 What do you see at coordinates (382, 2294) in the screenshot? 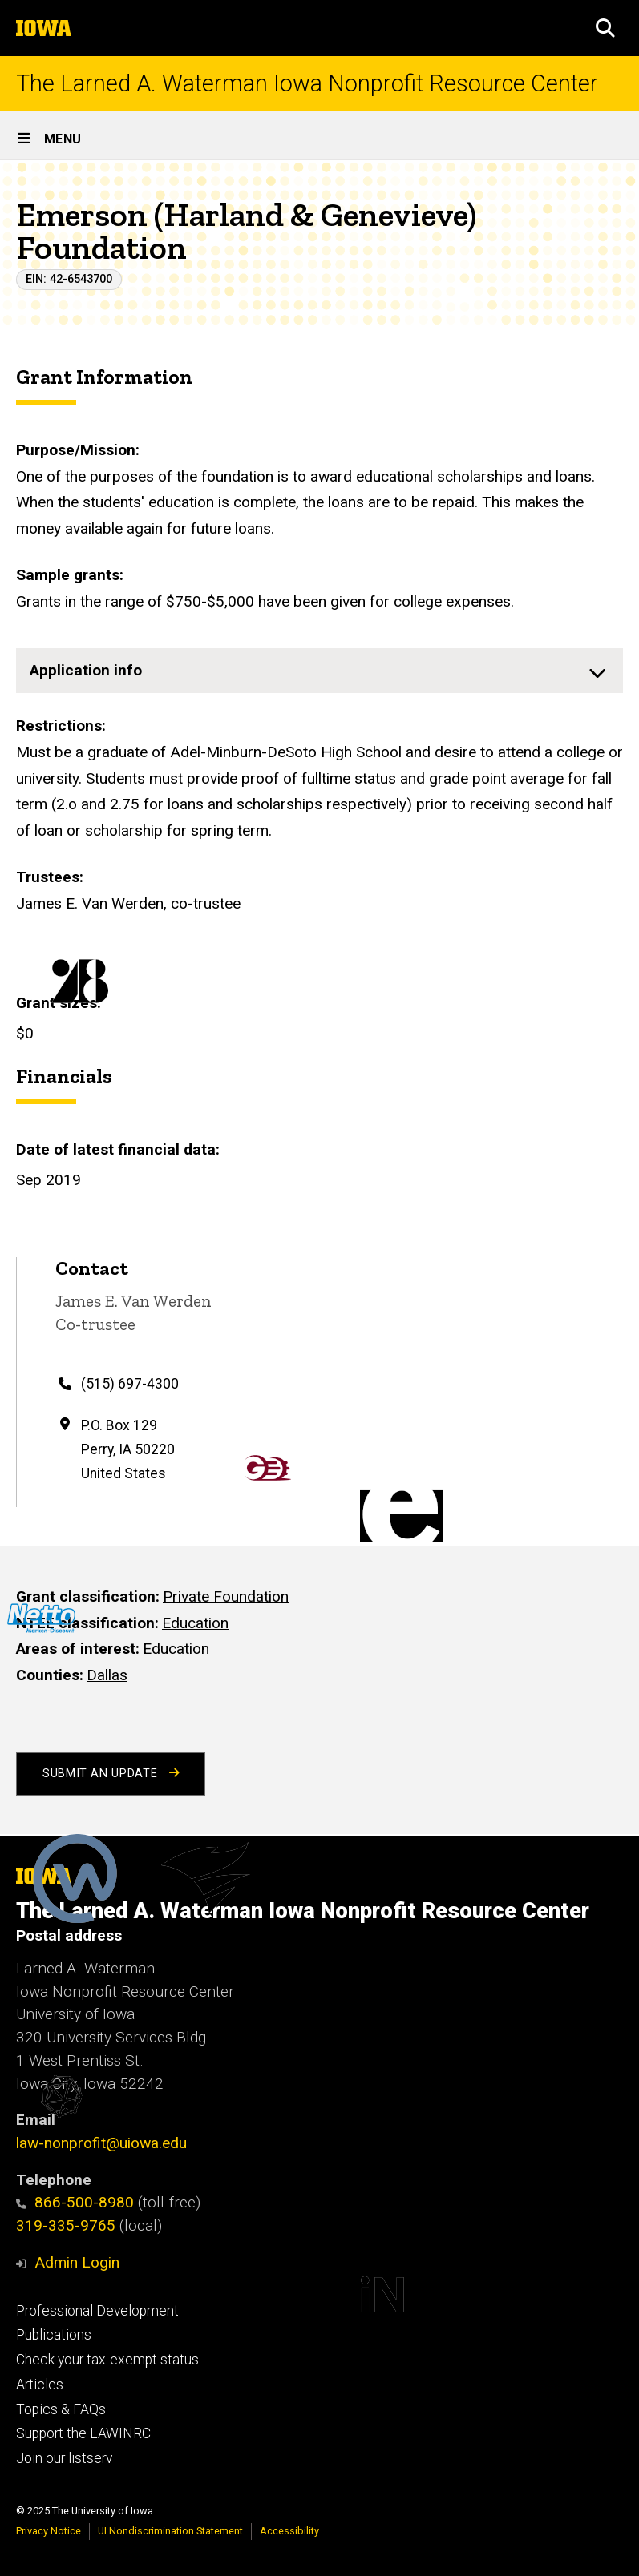
I see `inspire brand logo` at bounding box center [382, 2294].